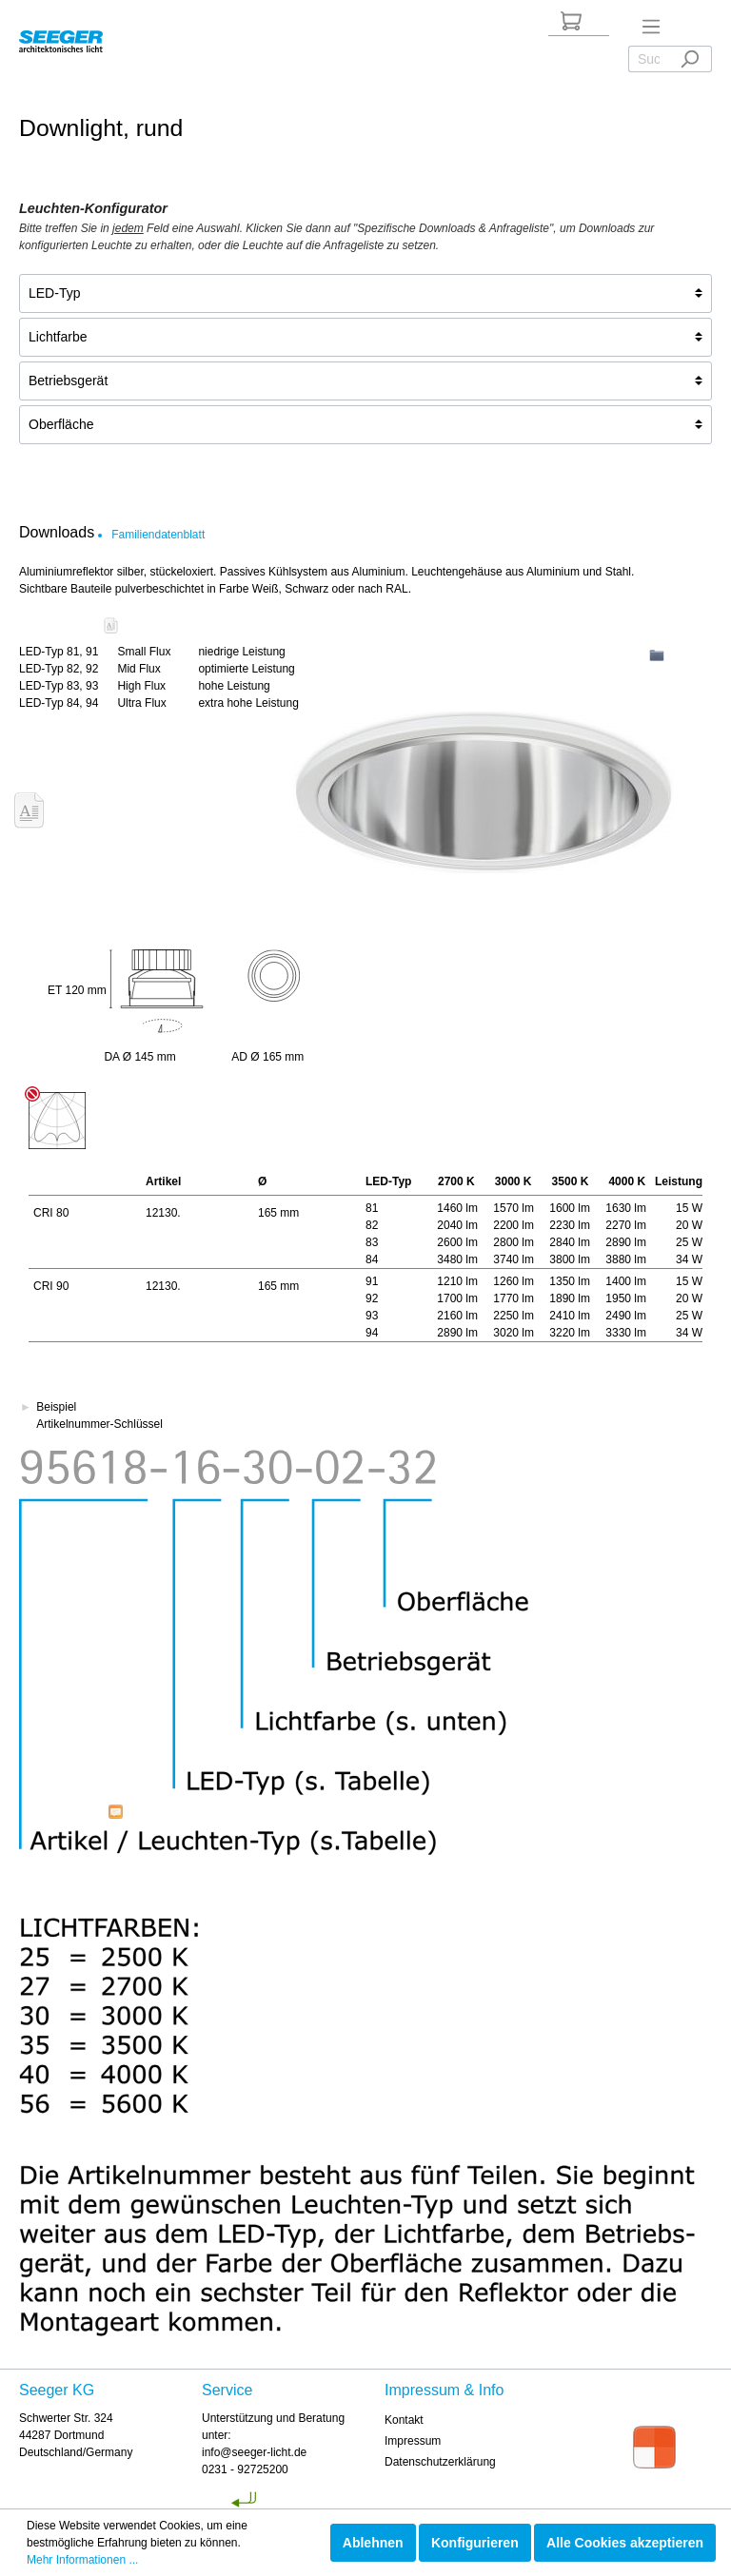 This screenshot has height=2576, width=731. Describe the element at coordinates (32, 1094) in the screenshot. I see `delete or remove selected item` at that location.